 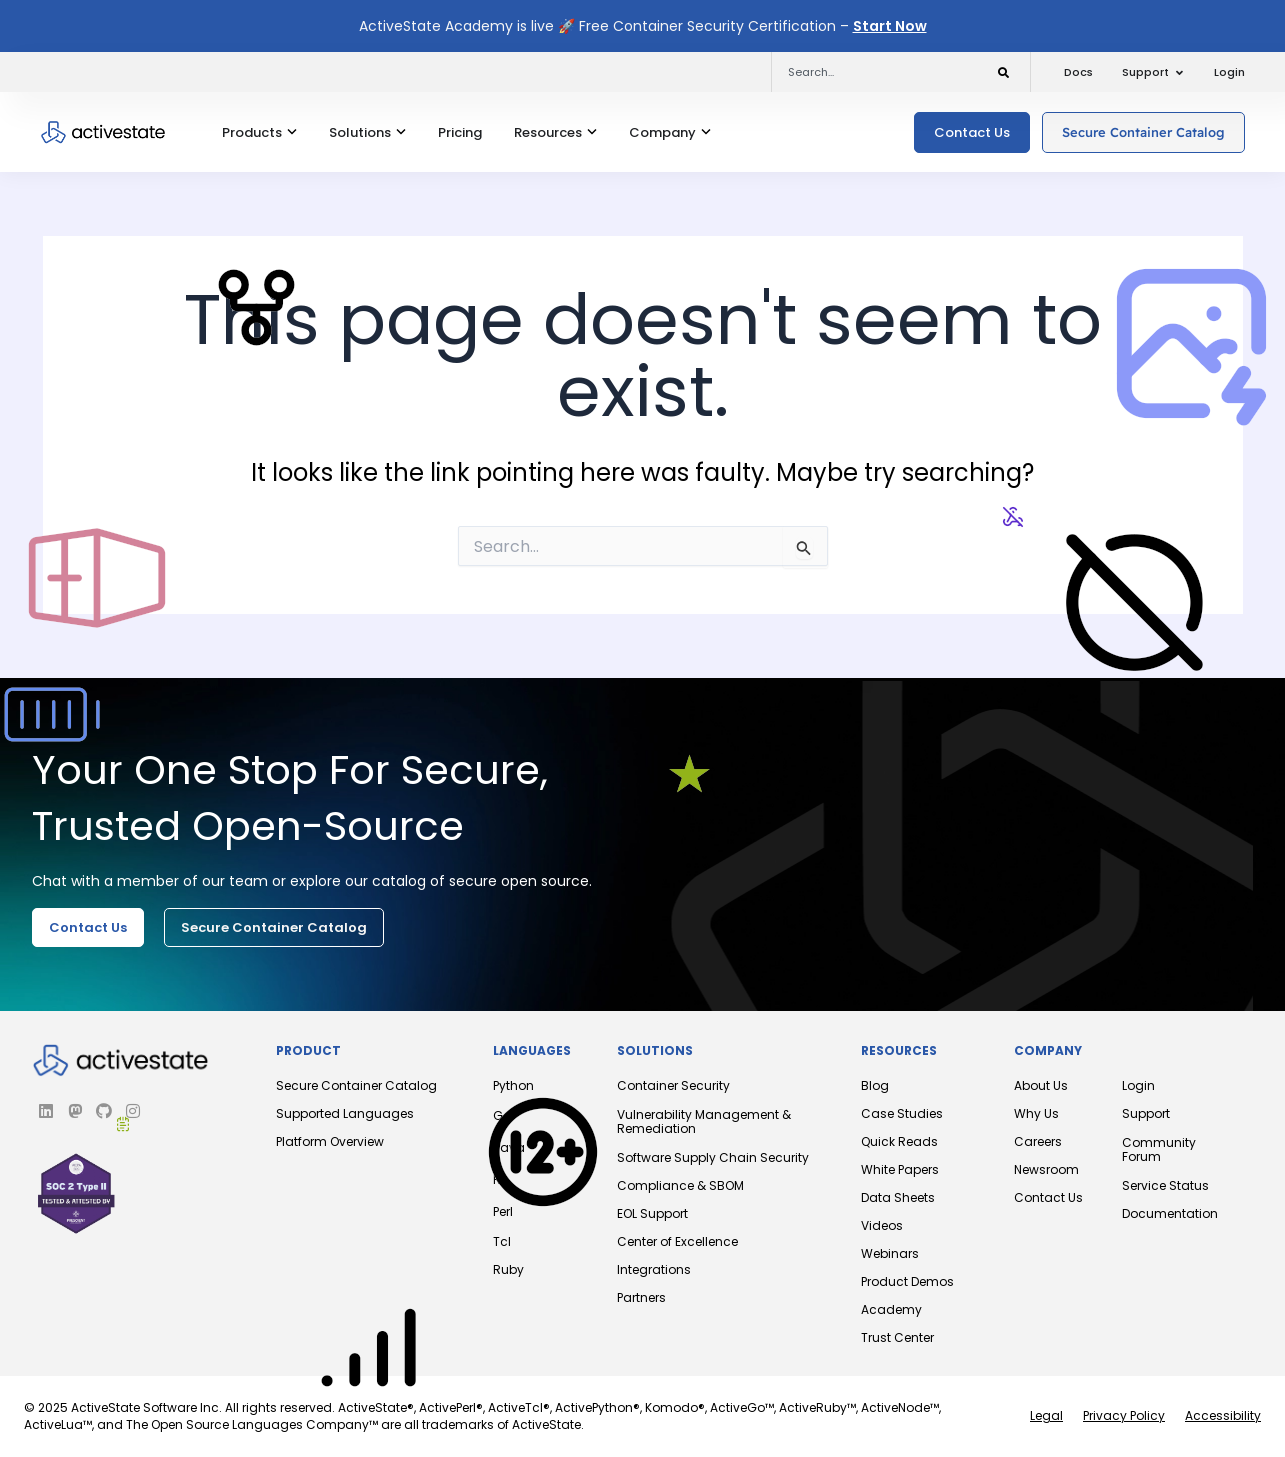 I want to click on indicates content rated for ages 12 and older, so click(x=543, y=1152).